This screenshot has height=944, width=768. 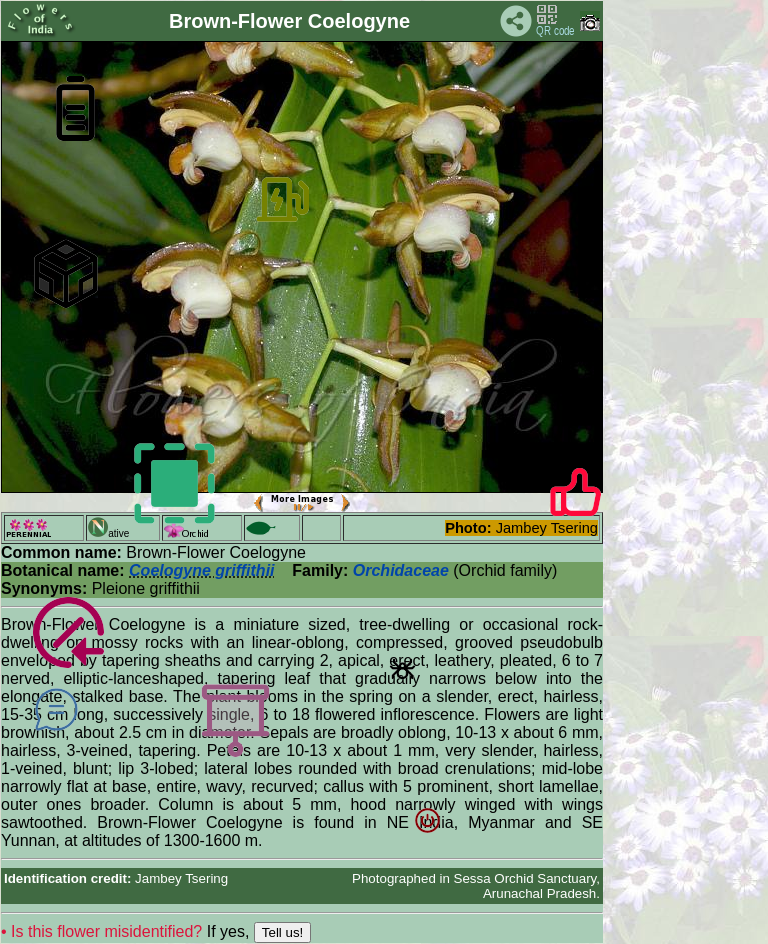 What do you see at coordinates (68, 632) in the screenshot?
I see `indicates a linked issue was closed as not planned` at bounding box center [68, 632].